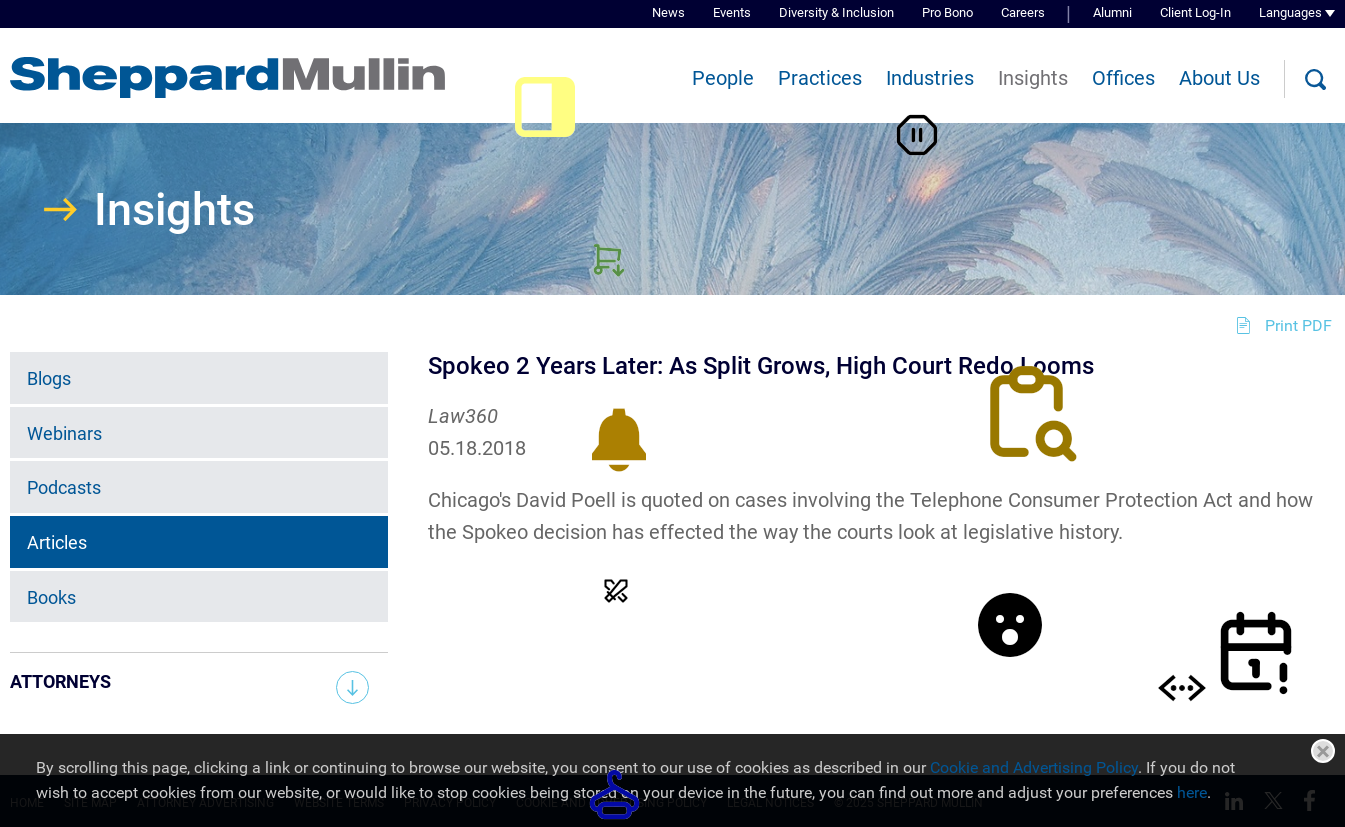 The height and width of the screenshot is (827, 1345). What do you see at coordinates (1182, 688) in the screenshot?
I see `indicates code is currently processing or compiling` at bounding box center [1182, 688].